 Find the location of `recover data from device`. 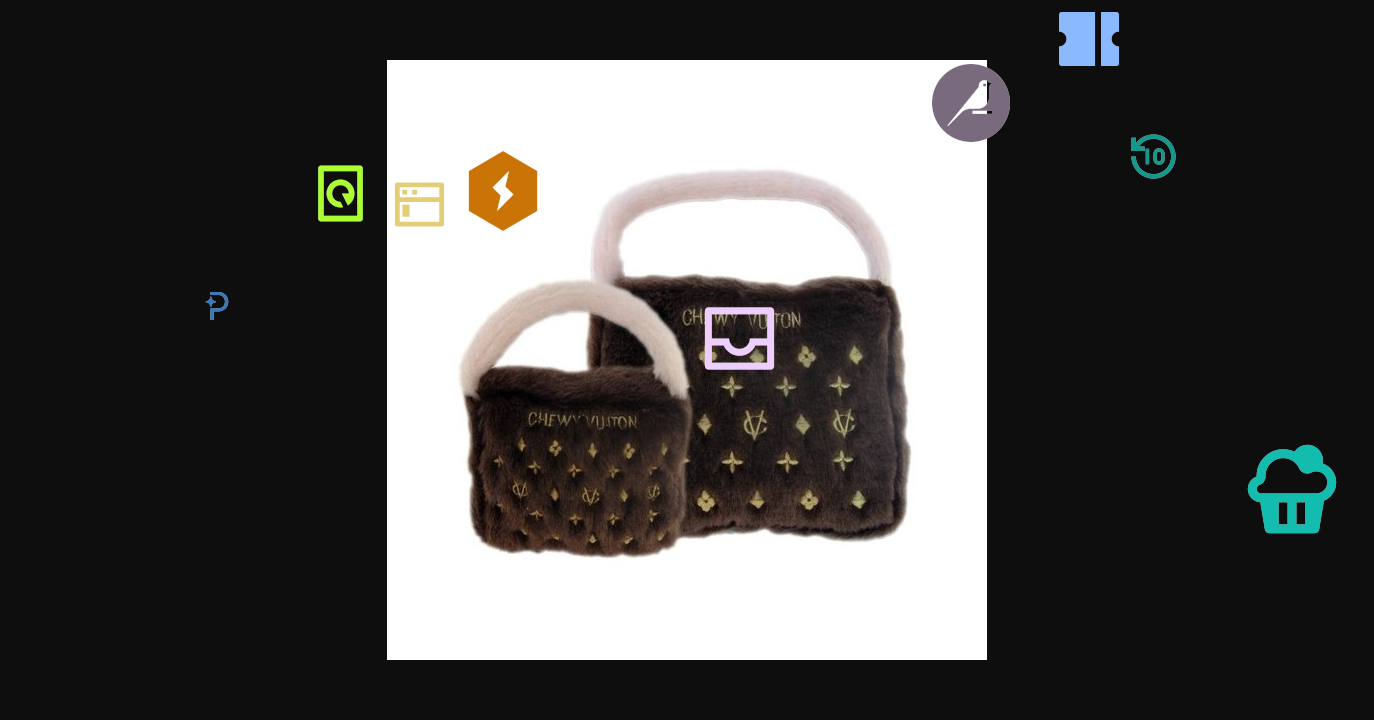

recover data from device is located at coordinates (340, 193).